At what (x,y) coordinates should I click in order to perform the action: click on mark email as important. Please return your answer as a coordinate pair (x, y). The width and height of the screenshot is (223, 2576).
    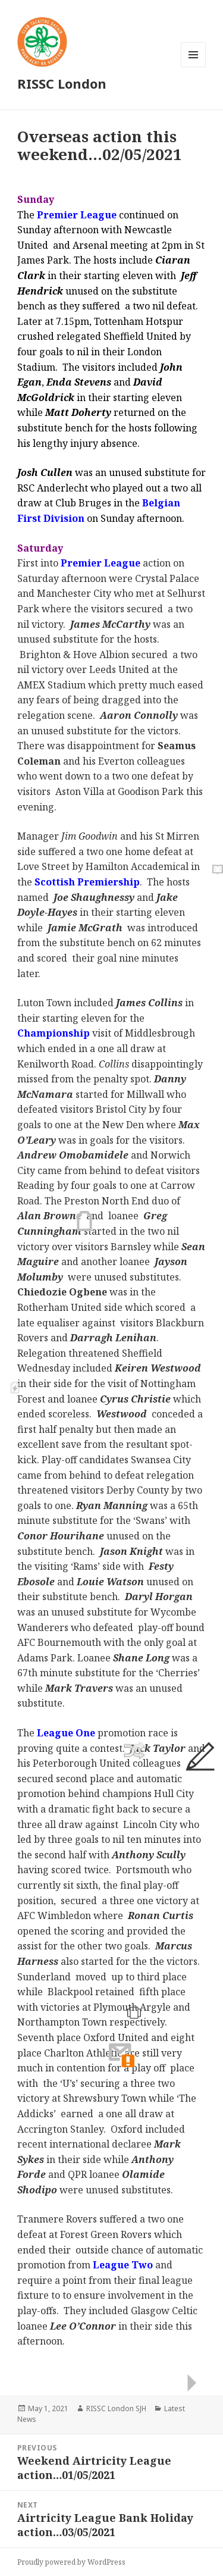
    Looking at the image, I should click on (121, 2054).